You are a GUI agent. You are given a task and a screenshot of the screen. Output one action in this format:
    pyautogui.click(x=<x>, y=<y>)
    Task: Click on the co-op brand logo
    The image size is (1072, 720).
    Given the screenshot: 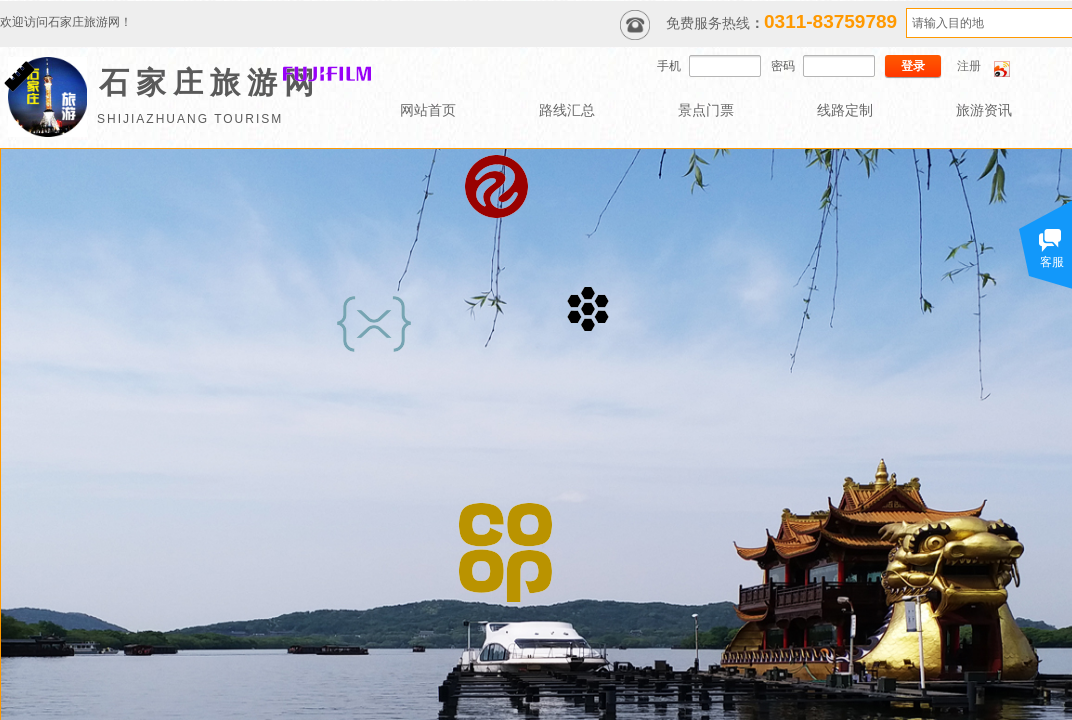 What is the action you would take?
    pyautogui.click(x=505, y=552)
    